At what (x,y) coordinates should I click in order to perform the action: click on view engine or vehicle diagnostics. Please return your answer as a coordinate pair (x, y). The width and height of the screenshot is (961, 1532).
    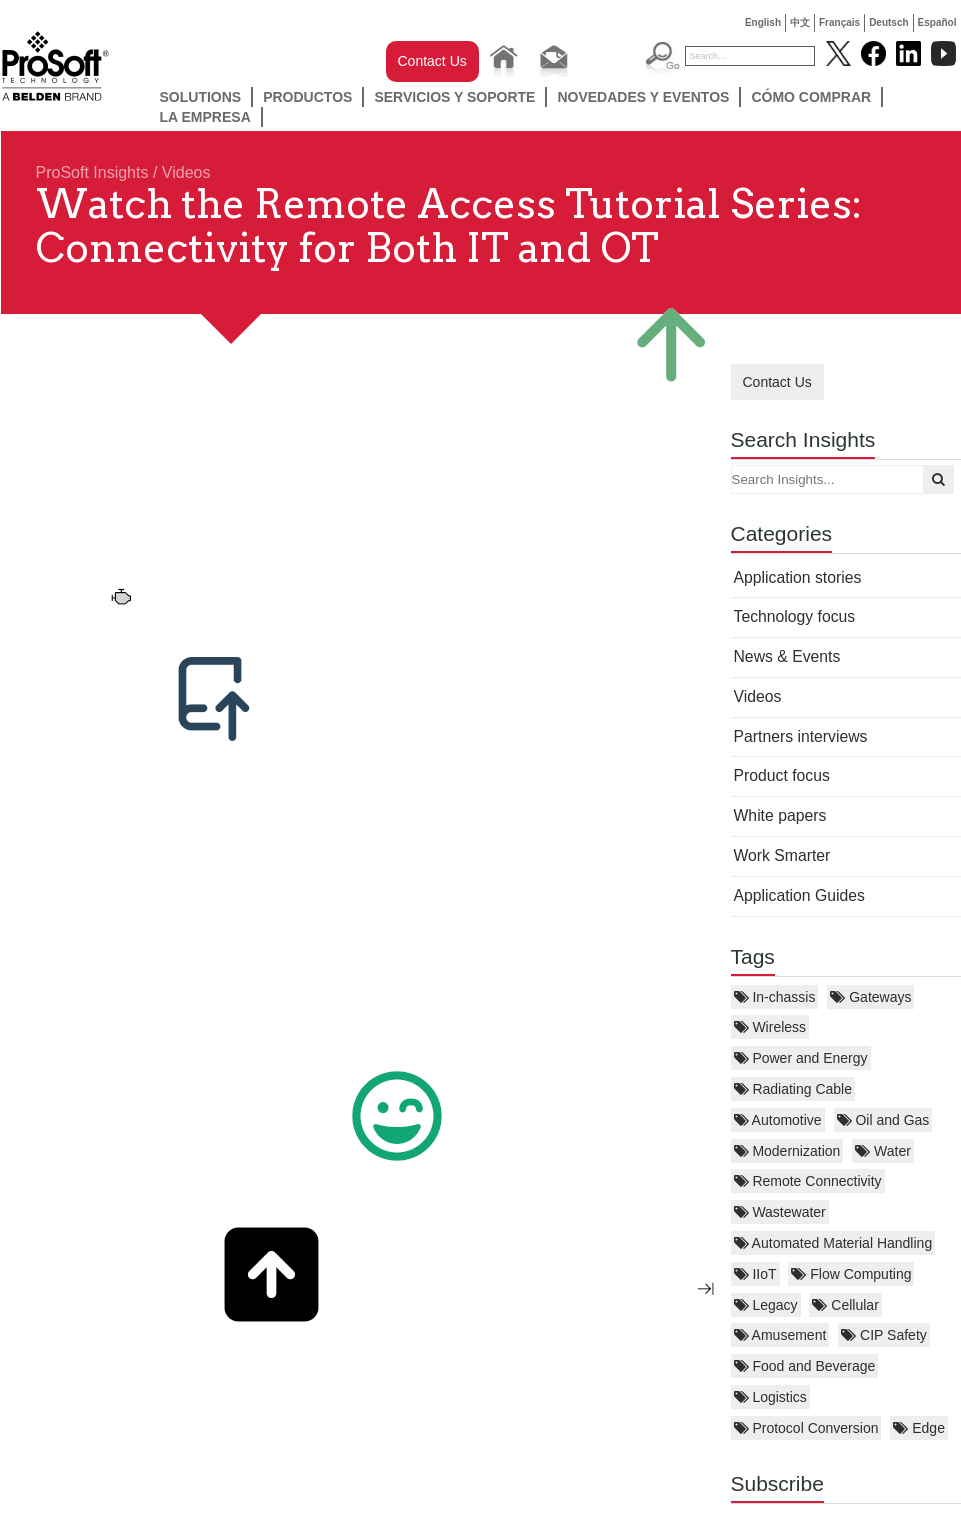
    Looking at the image, I should click on (121, 597).